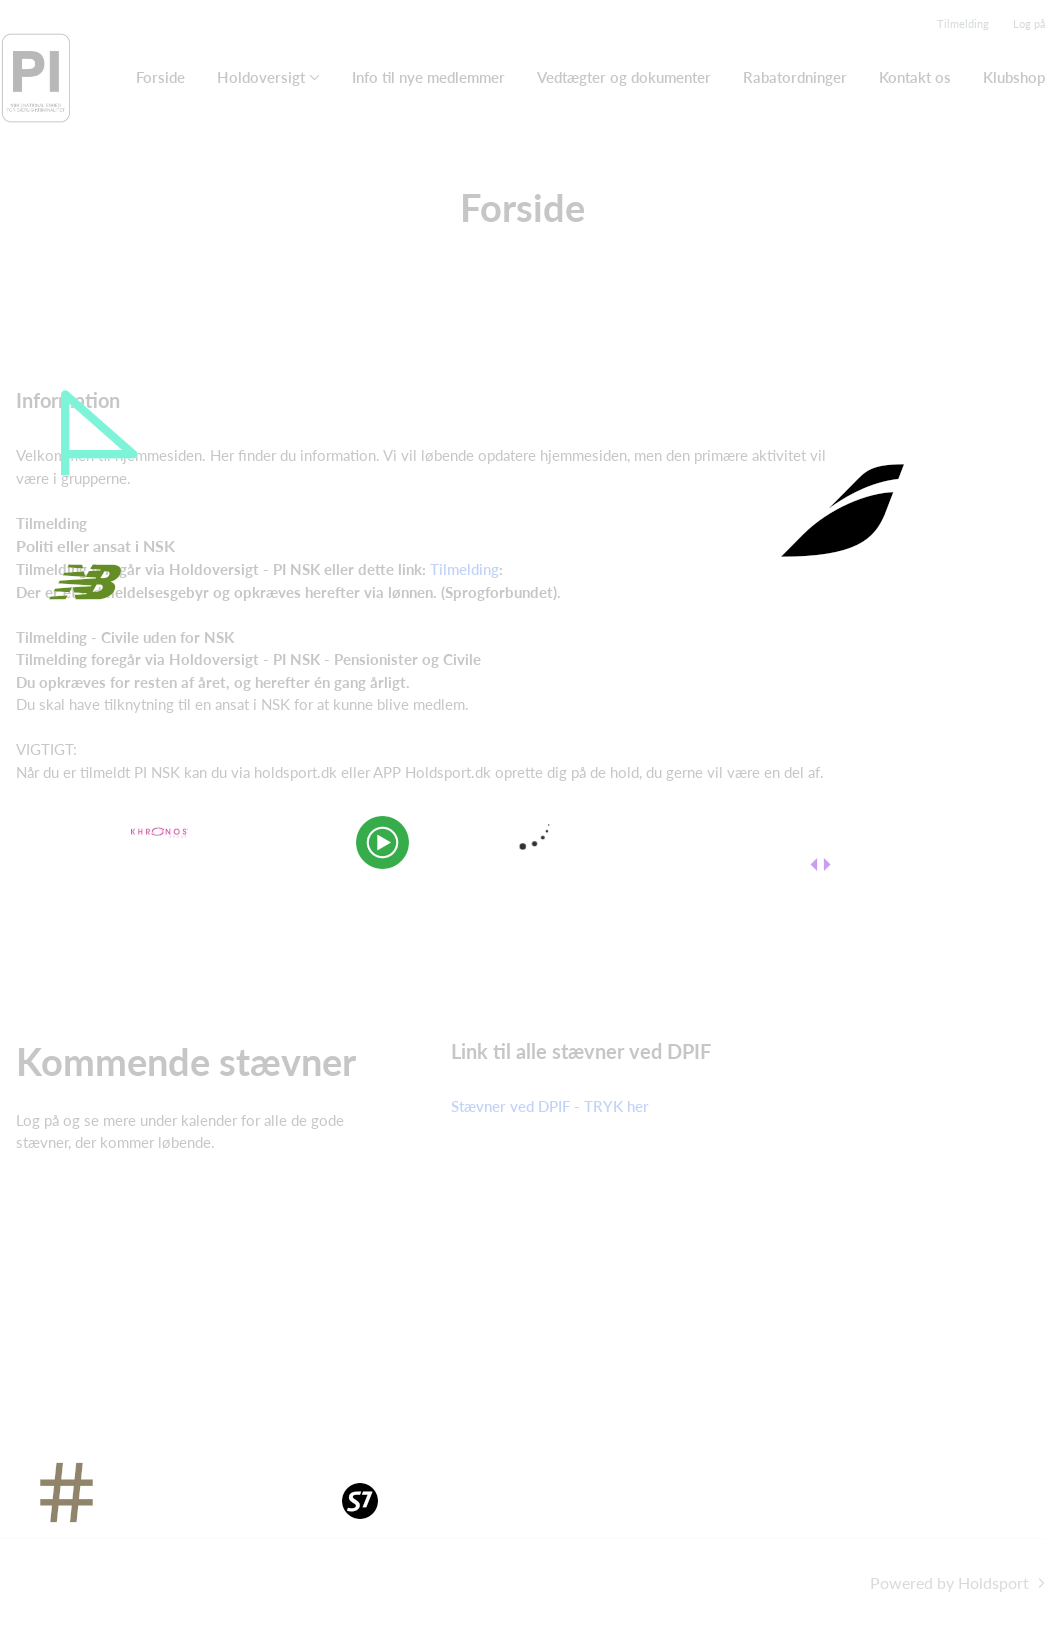 This screenshot has width=1045, height=1640. I want to click on New Balance brand logo, so click(85, 582).